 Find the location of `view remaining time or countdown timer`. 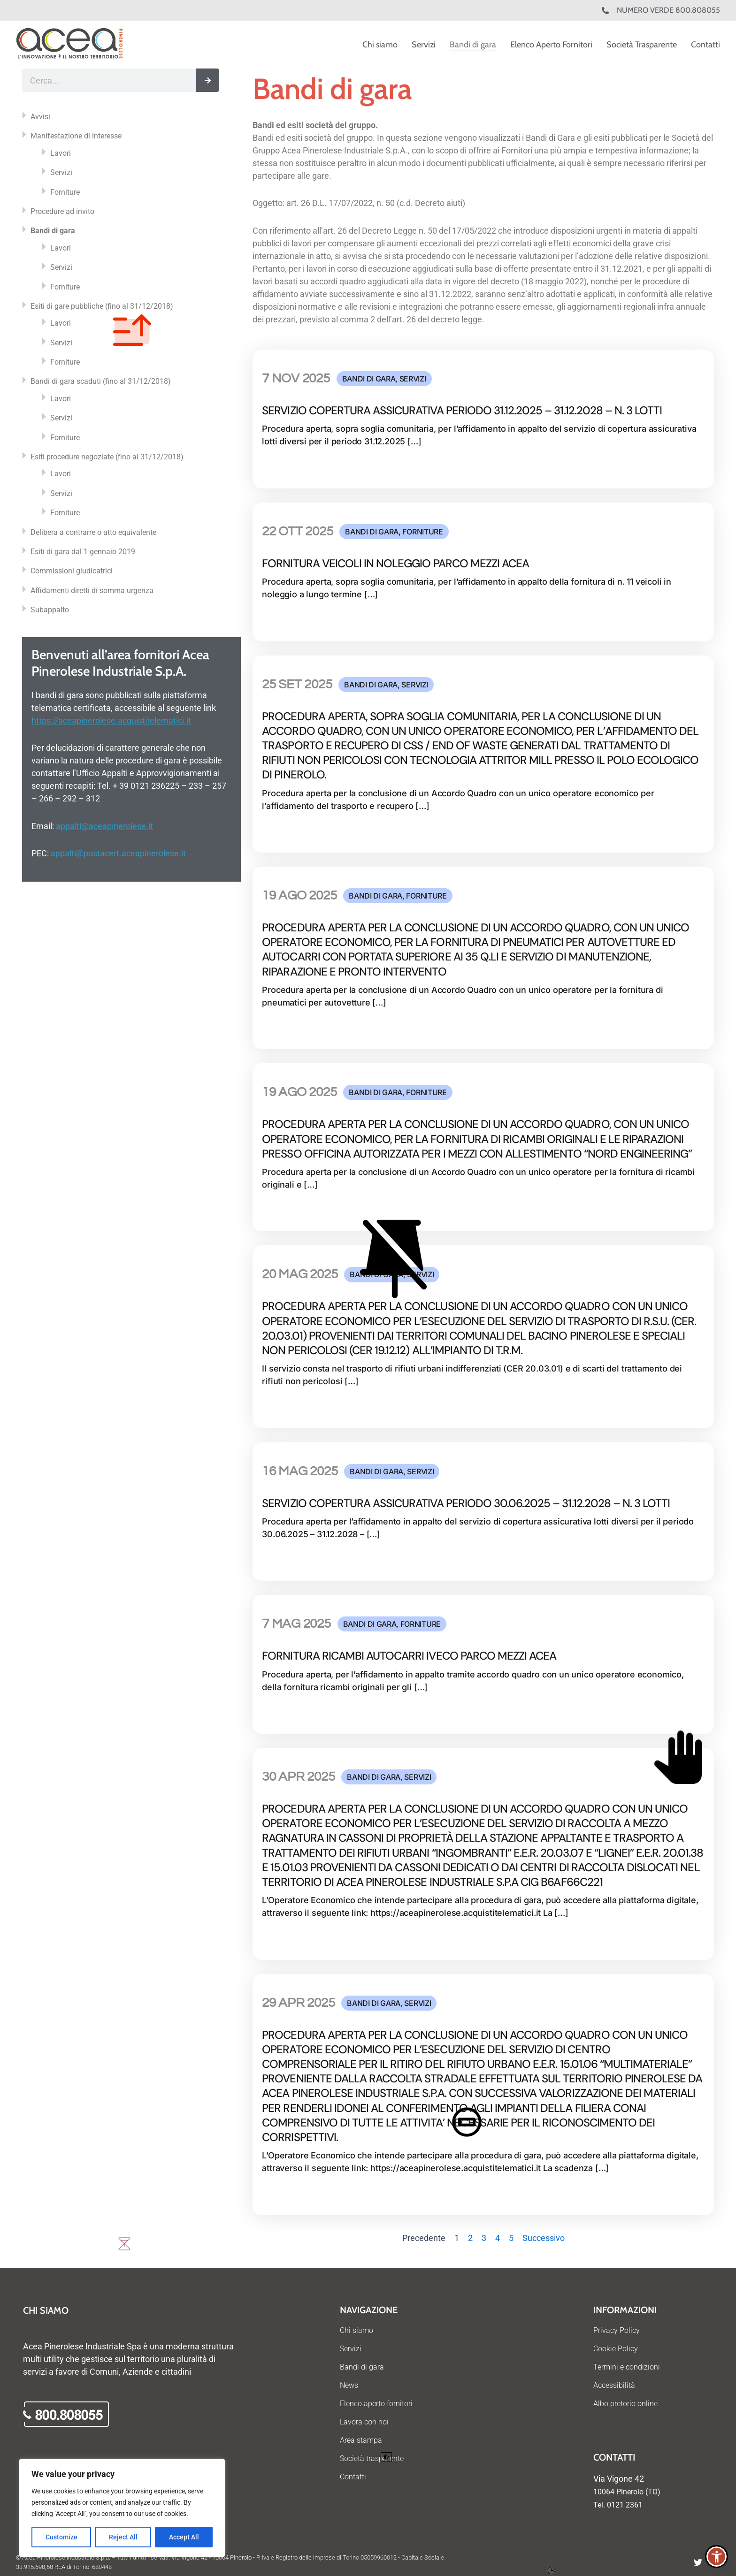

view remaining time or countdown timer is located at coordinates (551, 2570).